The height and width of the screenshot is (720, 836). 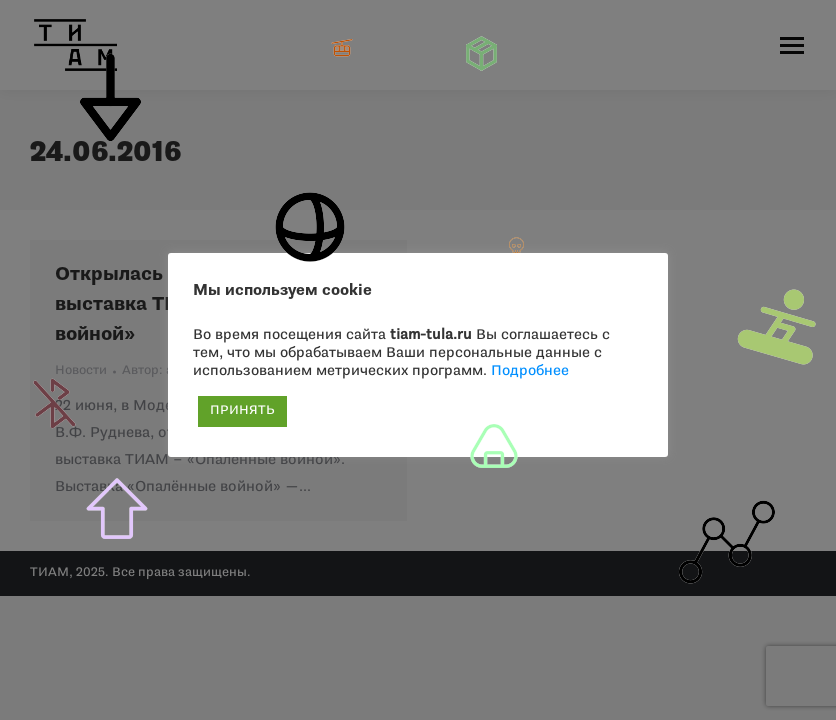 What do you see at coordinates (781, 327) in the screenshot?
I see `access snowboarding or winter sports features` at bounding box center [781, 327].